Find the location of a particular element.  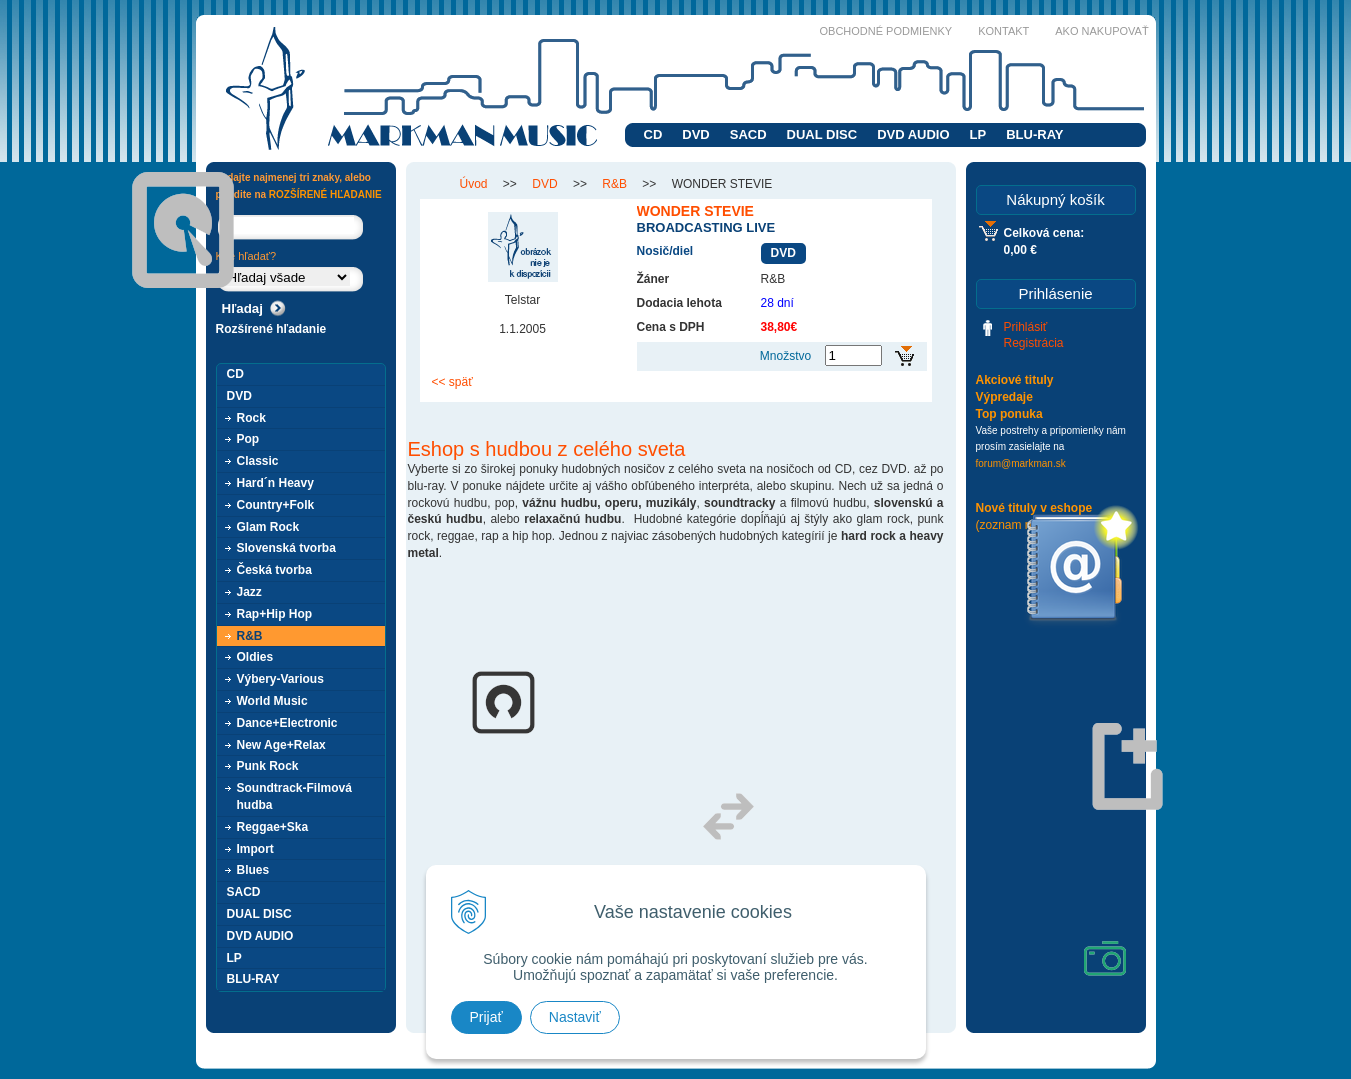

indicates active network data transfer is located at coordinates (727, 816).